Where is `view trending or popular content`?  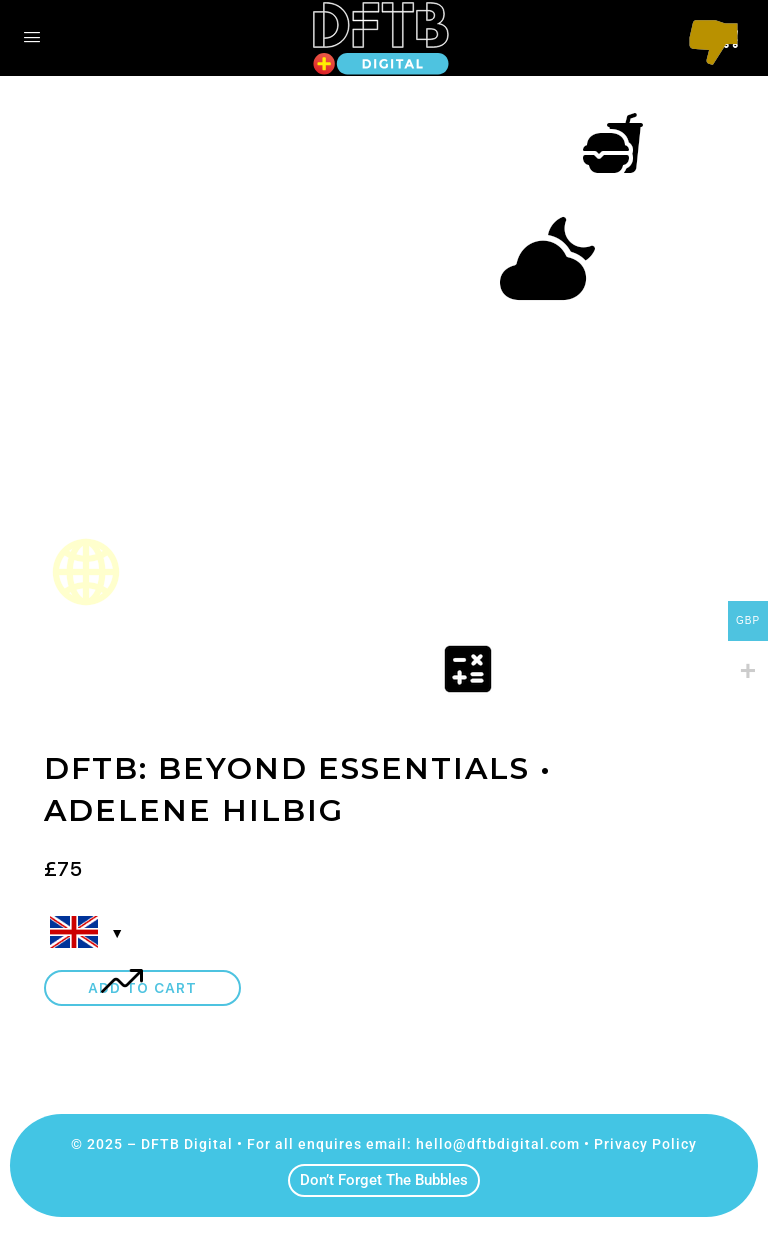 view trending or popular content is located at coordinates (122, 981).